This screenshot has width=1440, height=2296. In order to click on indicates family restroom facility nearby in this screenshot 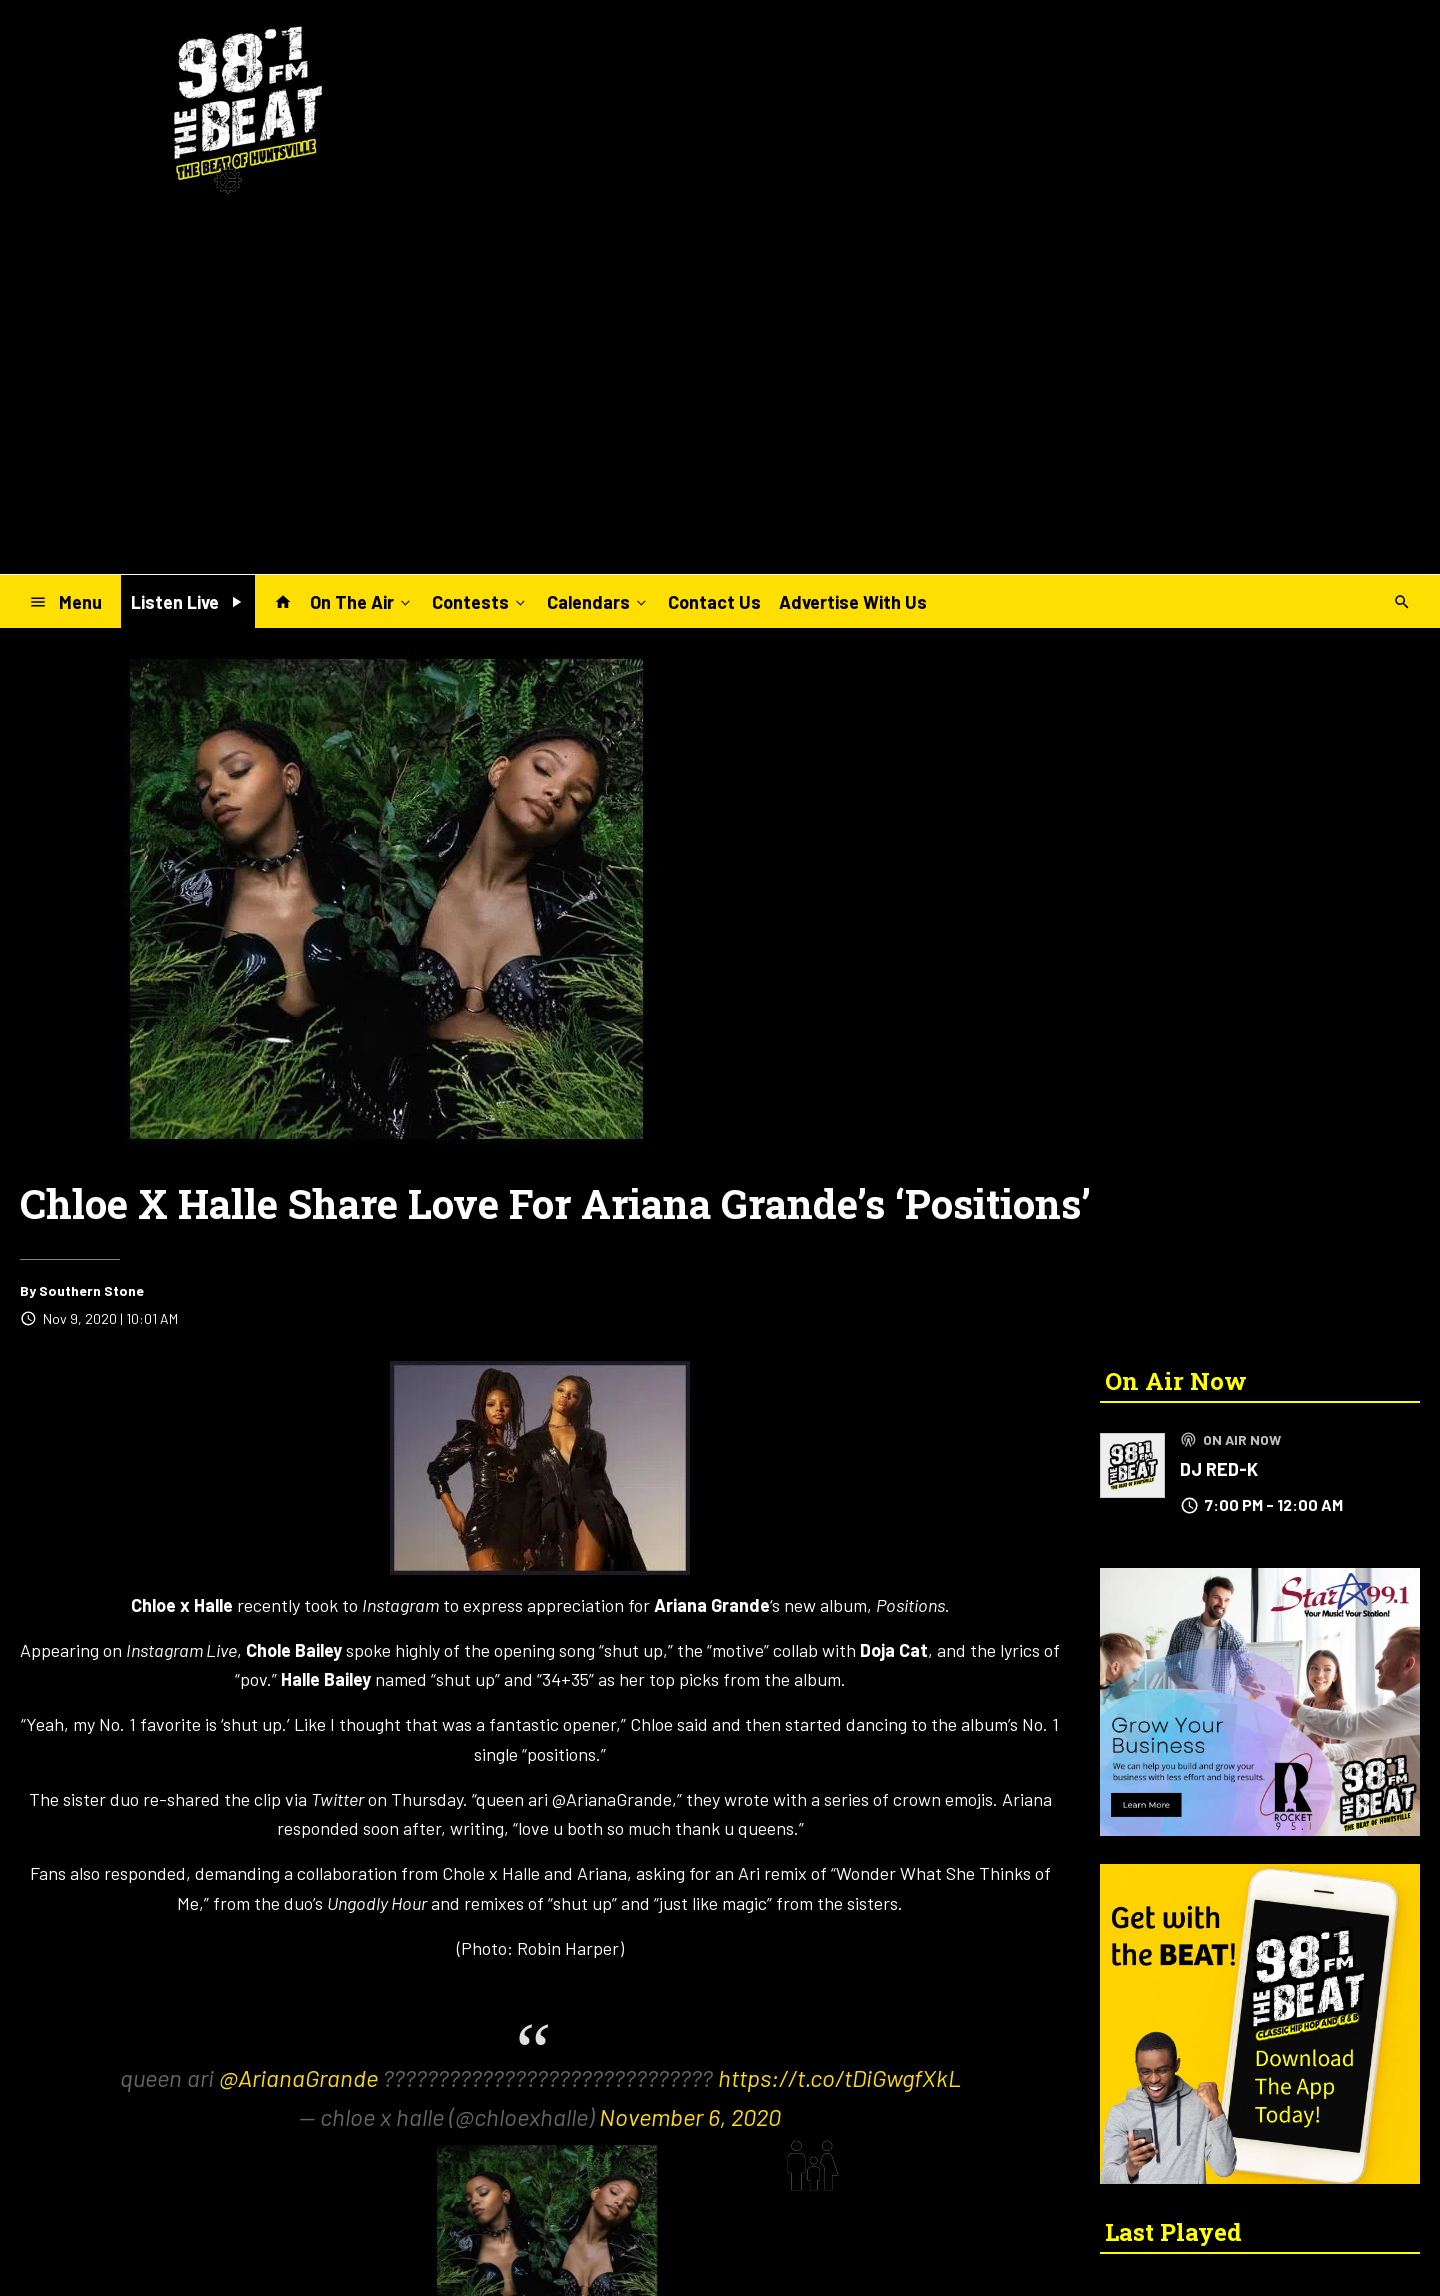, I will do `click(812, 2165)`.